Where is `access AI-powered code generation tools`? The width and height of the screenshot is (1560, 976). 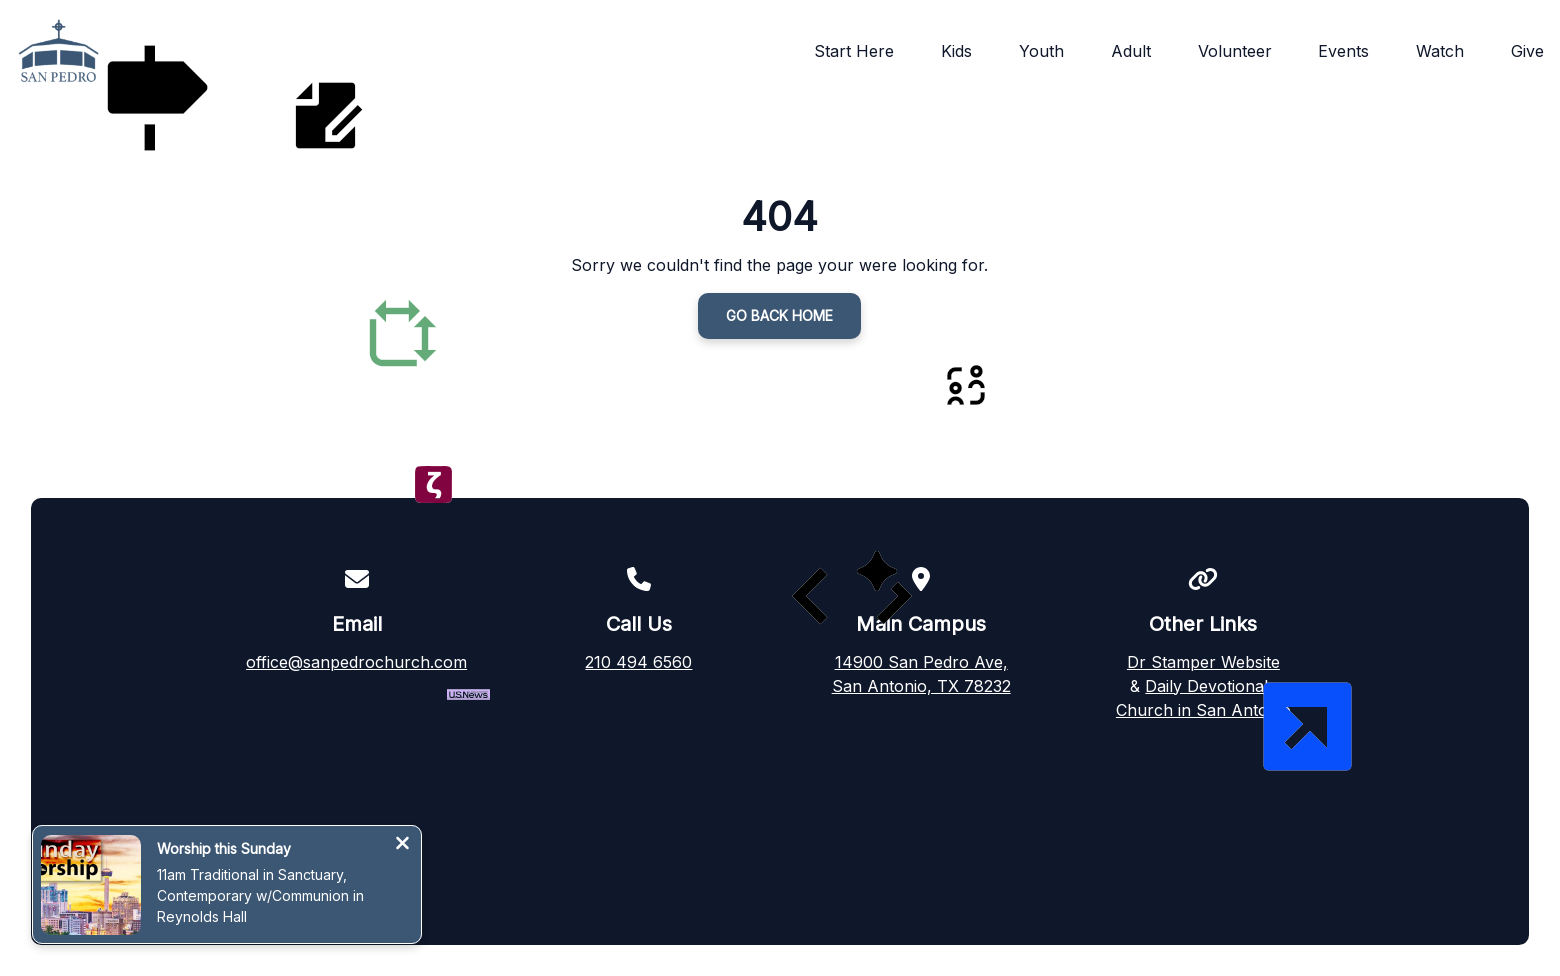
access AI-powered code generation tools is located at coordinates (852, 596).